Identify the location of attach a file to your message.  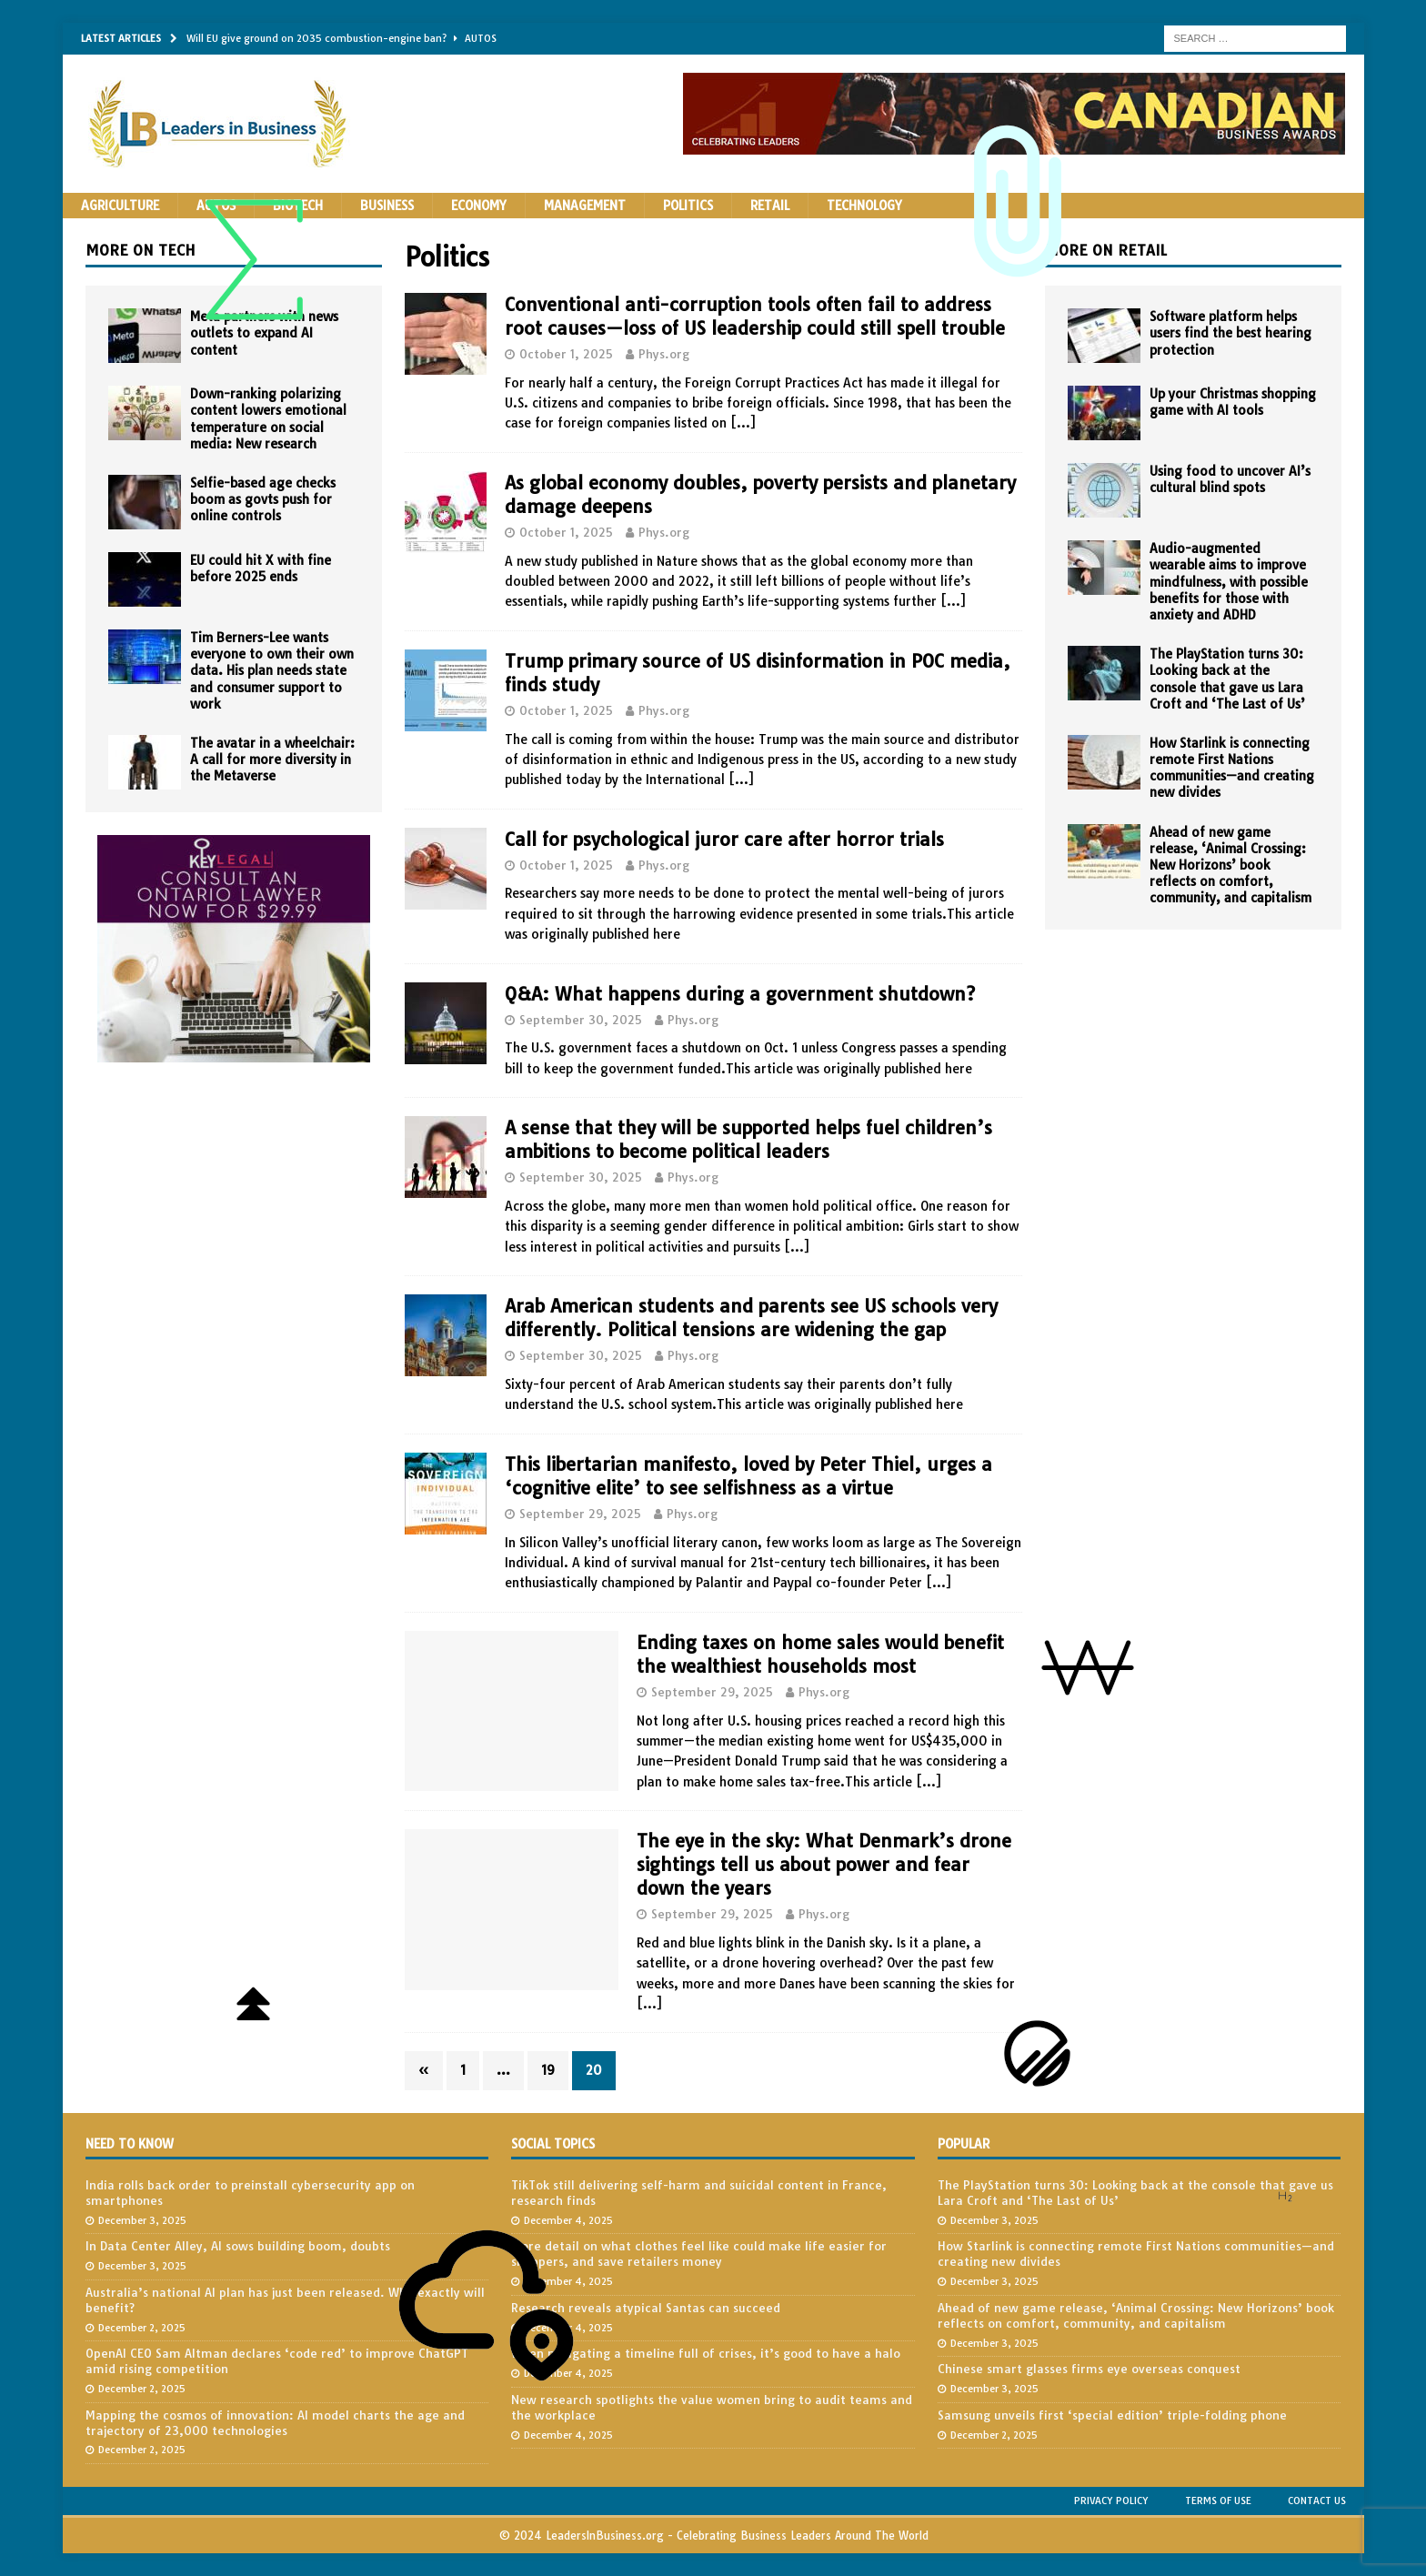
(1018, 201).